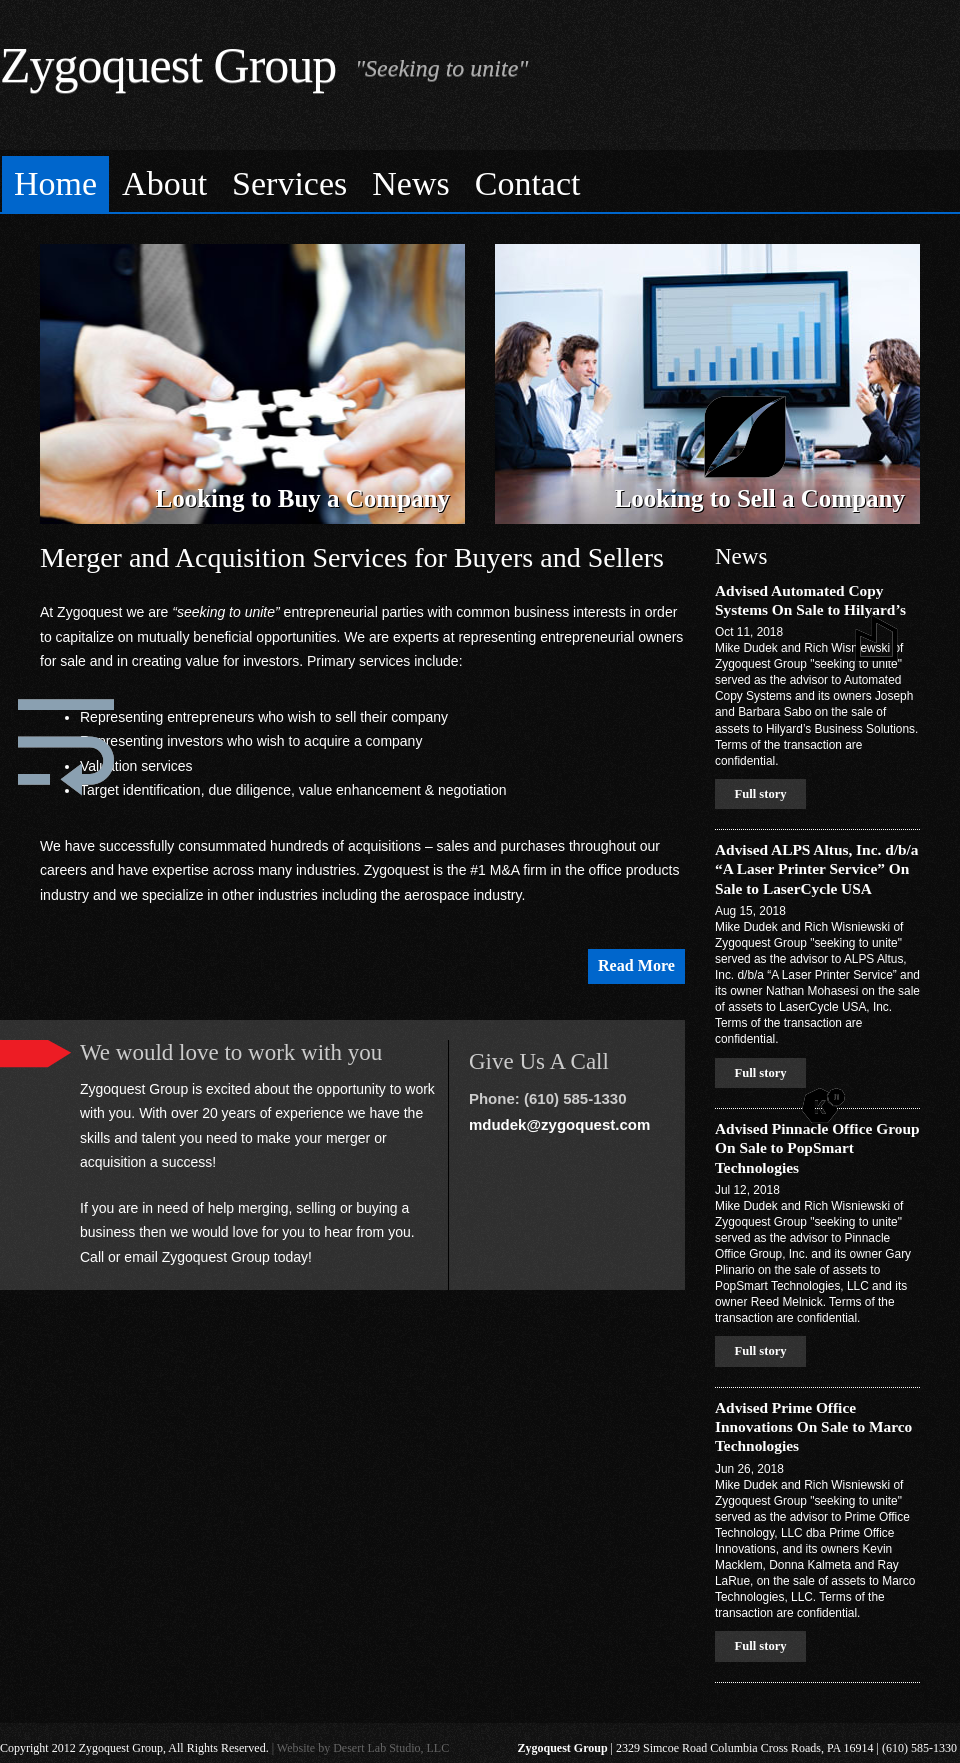  I want to click on knative serverless platform logo, so click(823, 1105).